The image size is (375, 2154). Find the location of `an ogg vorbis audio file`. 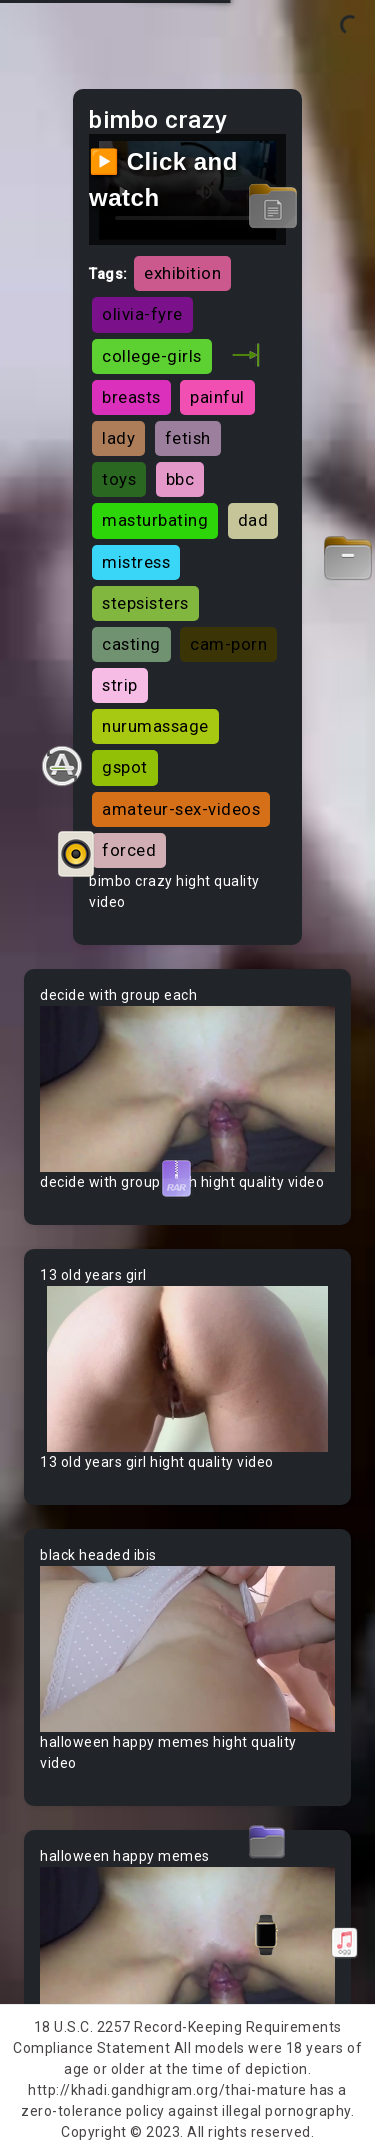

an ogg vorbis audio file is located at coordinates (344, 1942).